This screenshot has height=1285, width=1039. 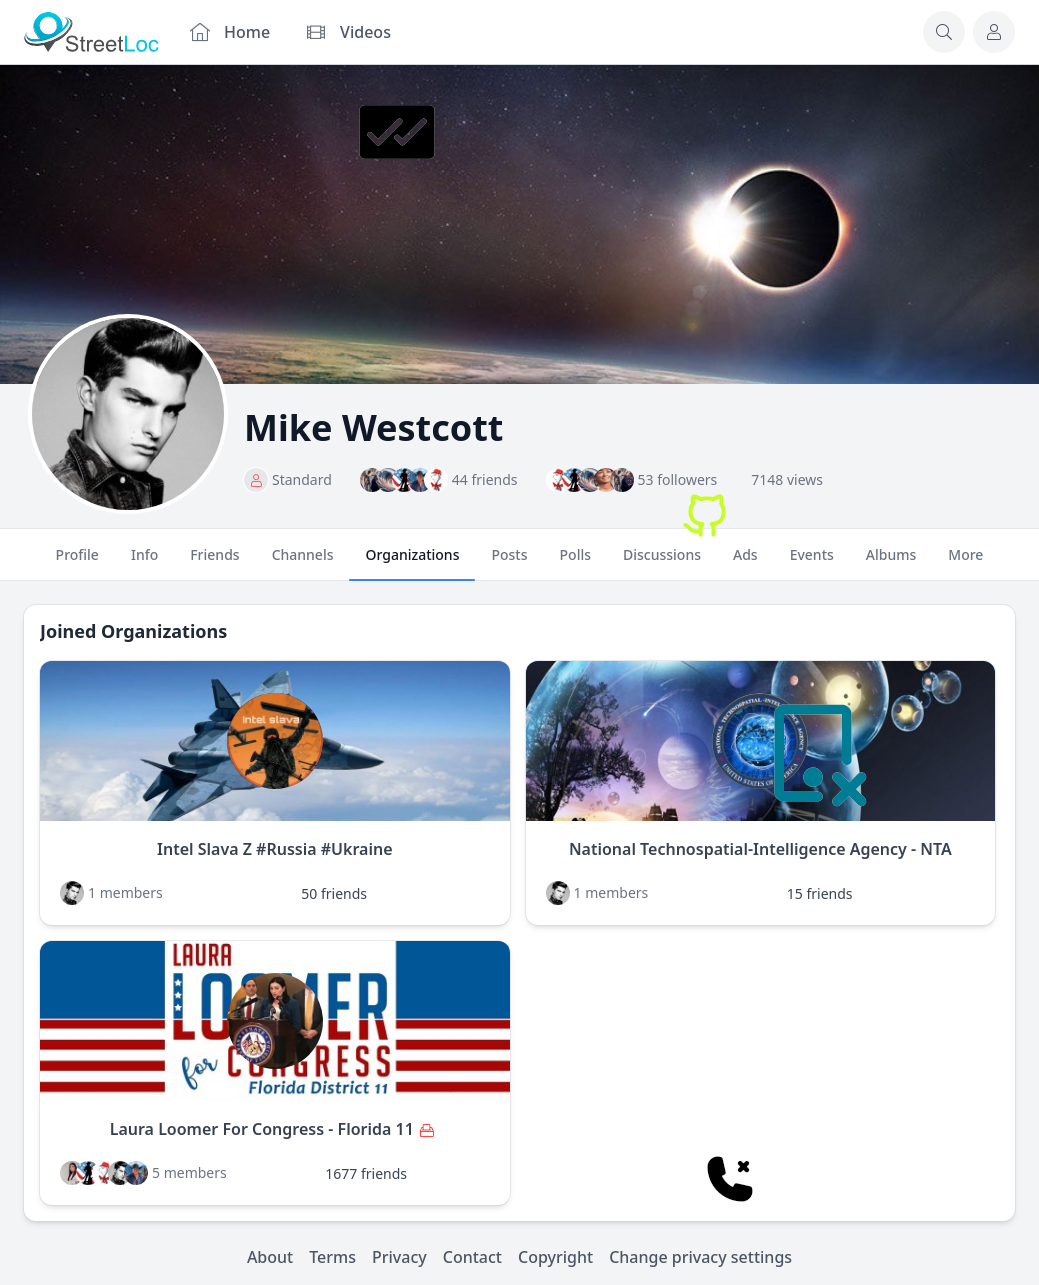 What do you see at coordinates (704, 515) in the screenshot?
I see `view project on github` at bounding box center [704, 515].